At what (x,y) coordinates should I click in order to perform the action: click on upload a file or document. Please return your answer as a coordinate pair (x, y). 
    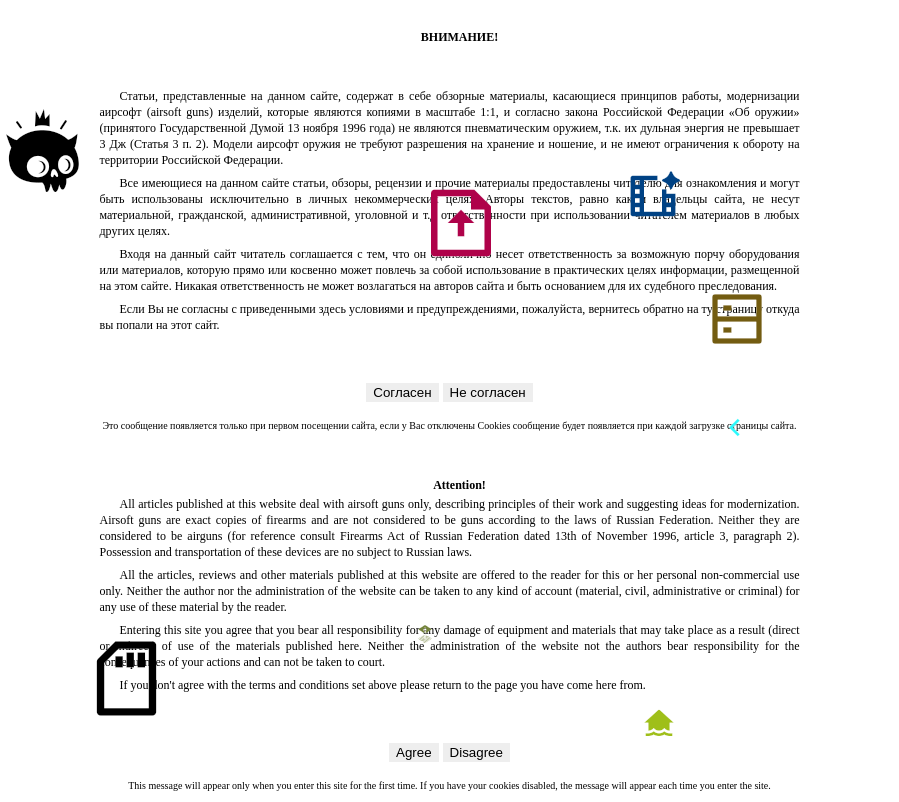
    Looking at the image, I should click on (461, 223).